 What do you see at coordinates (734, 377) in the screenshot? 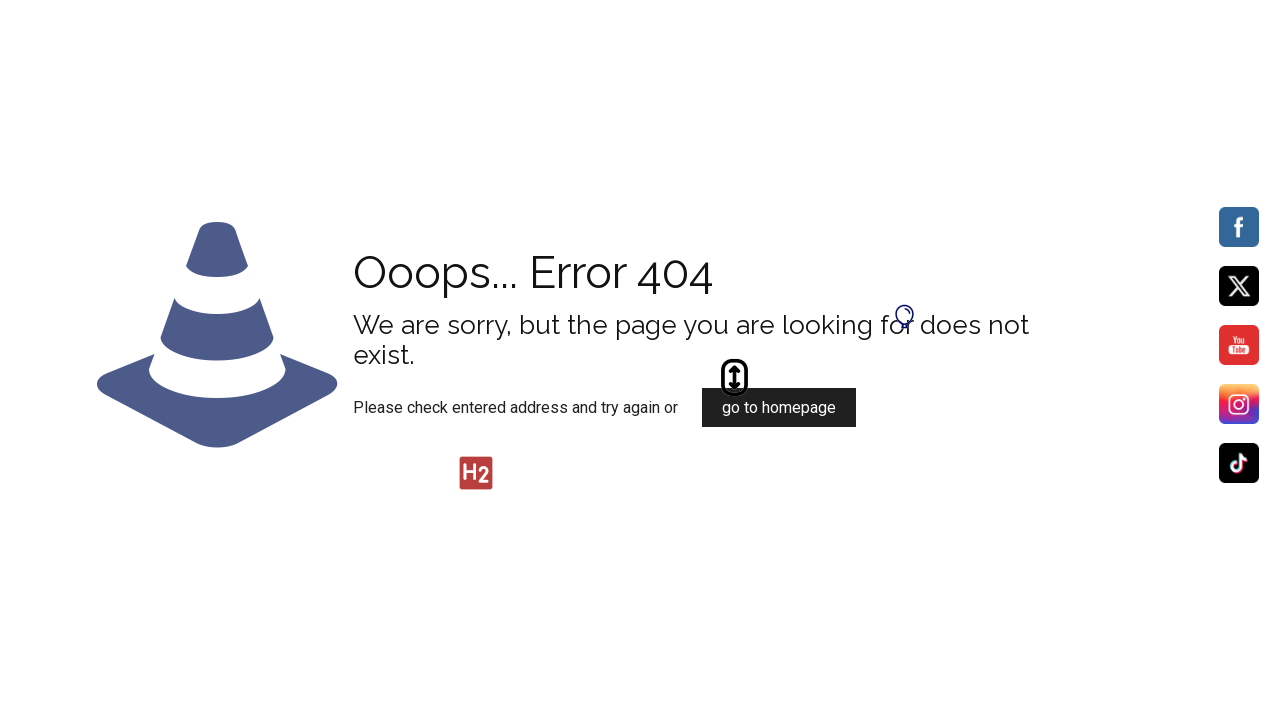
I see `scroll up or down on the page` at bounding box center [734, 377].